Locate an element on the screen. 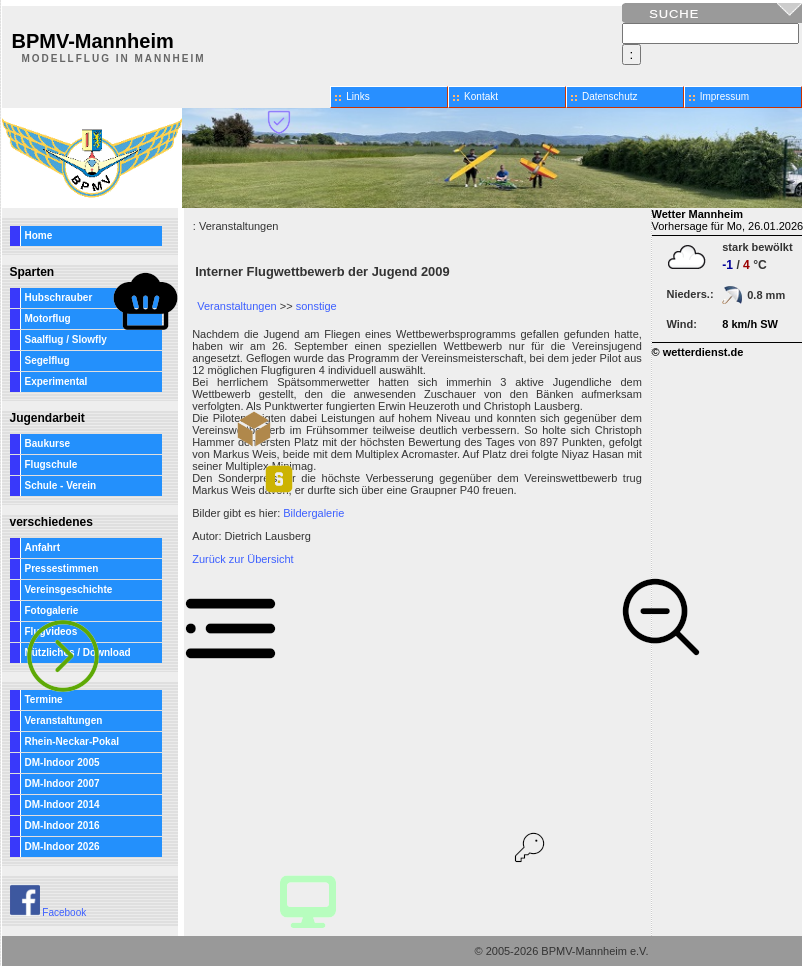 This screenshot has width=803, height=966. zoom out of the current view is located at coordinates (661, 617).